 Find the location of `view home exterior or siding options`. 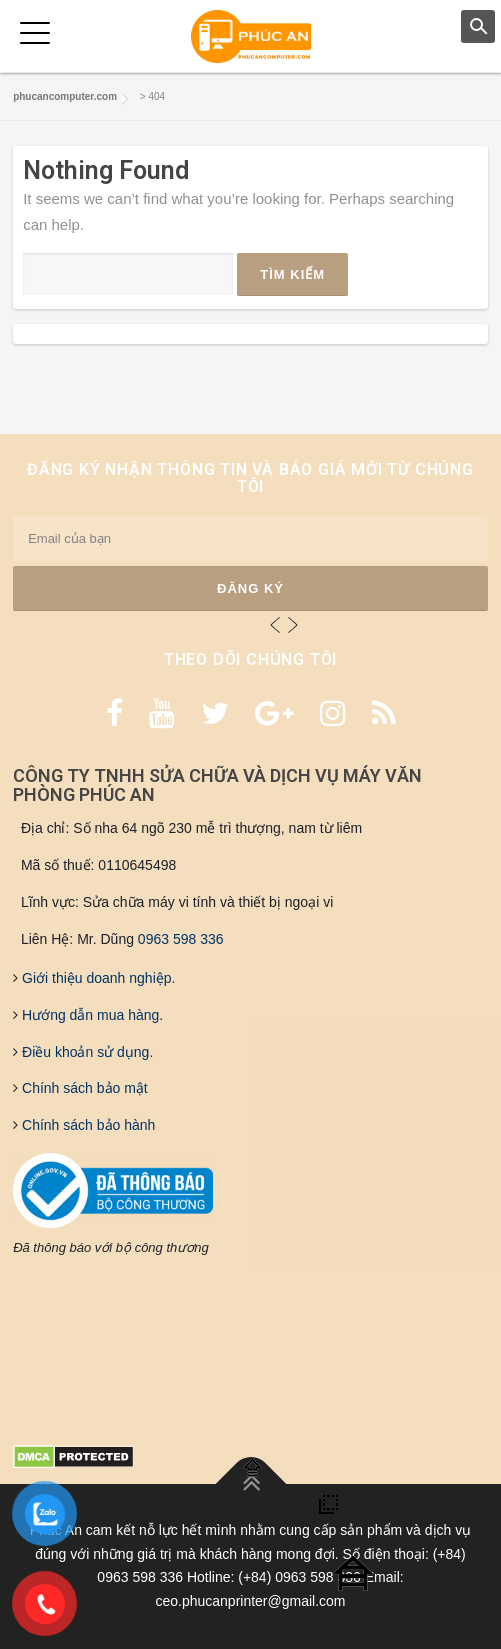

view home exterior or siding options is located at coordinates (353, 1574).